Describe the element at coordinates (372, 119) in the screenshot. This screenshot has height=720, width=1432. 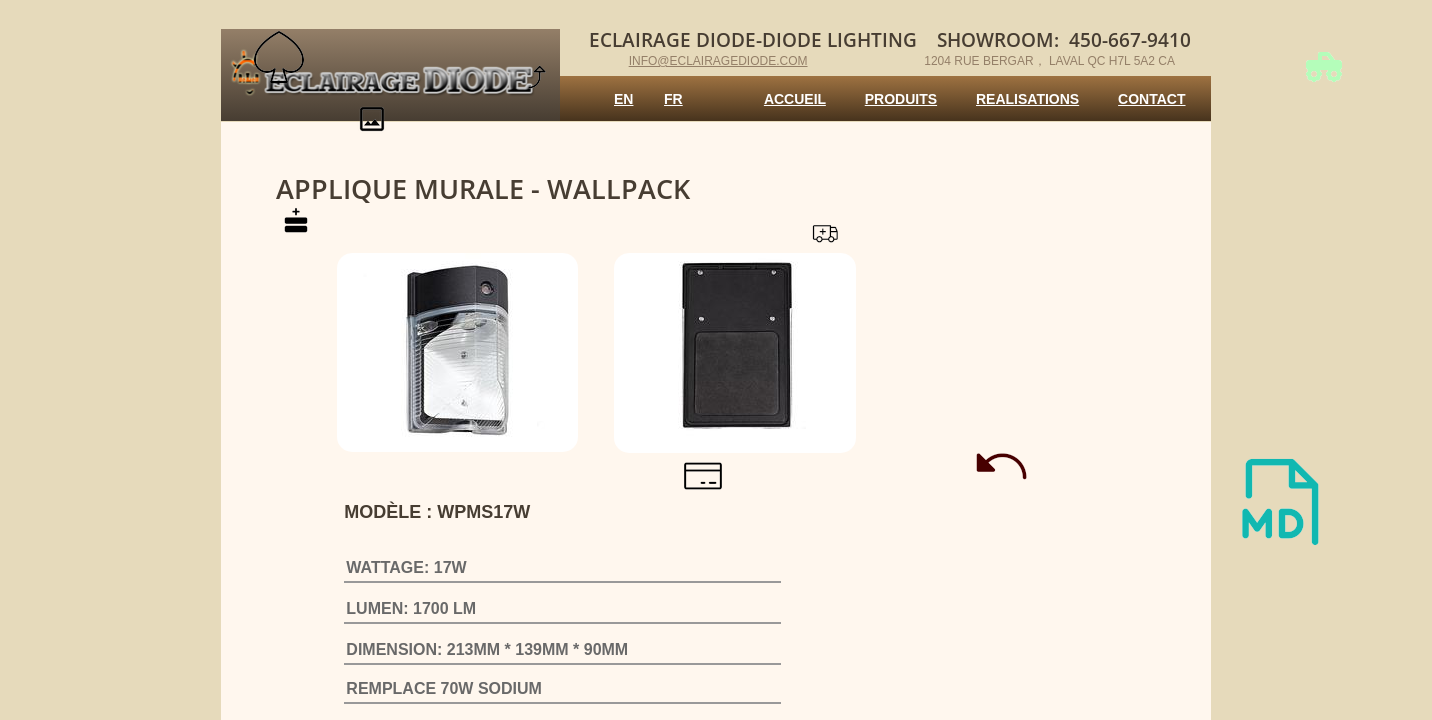
I see `view image or photo` at that location.